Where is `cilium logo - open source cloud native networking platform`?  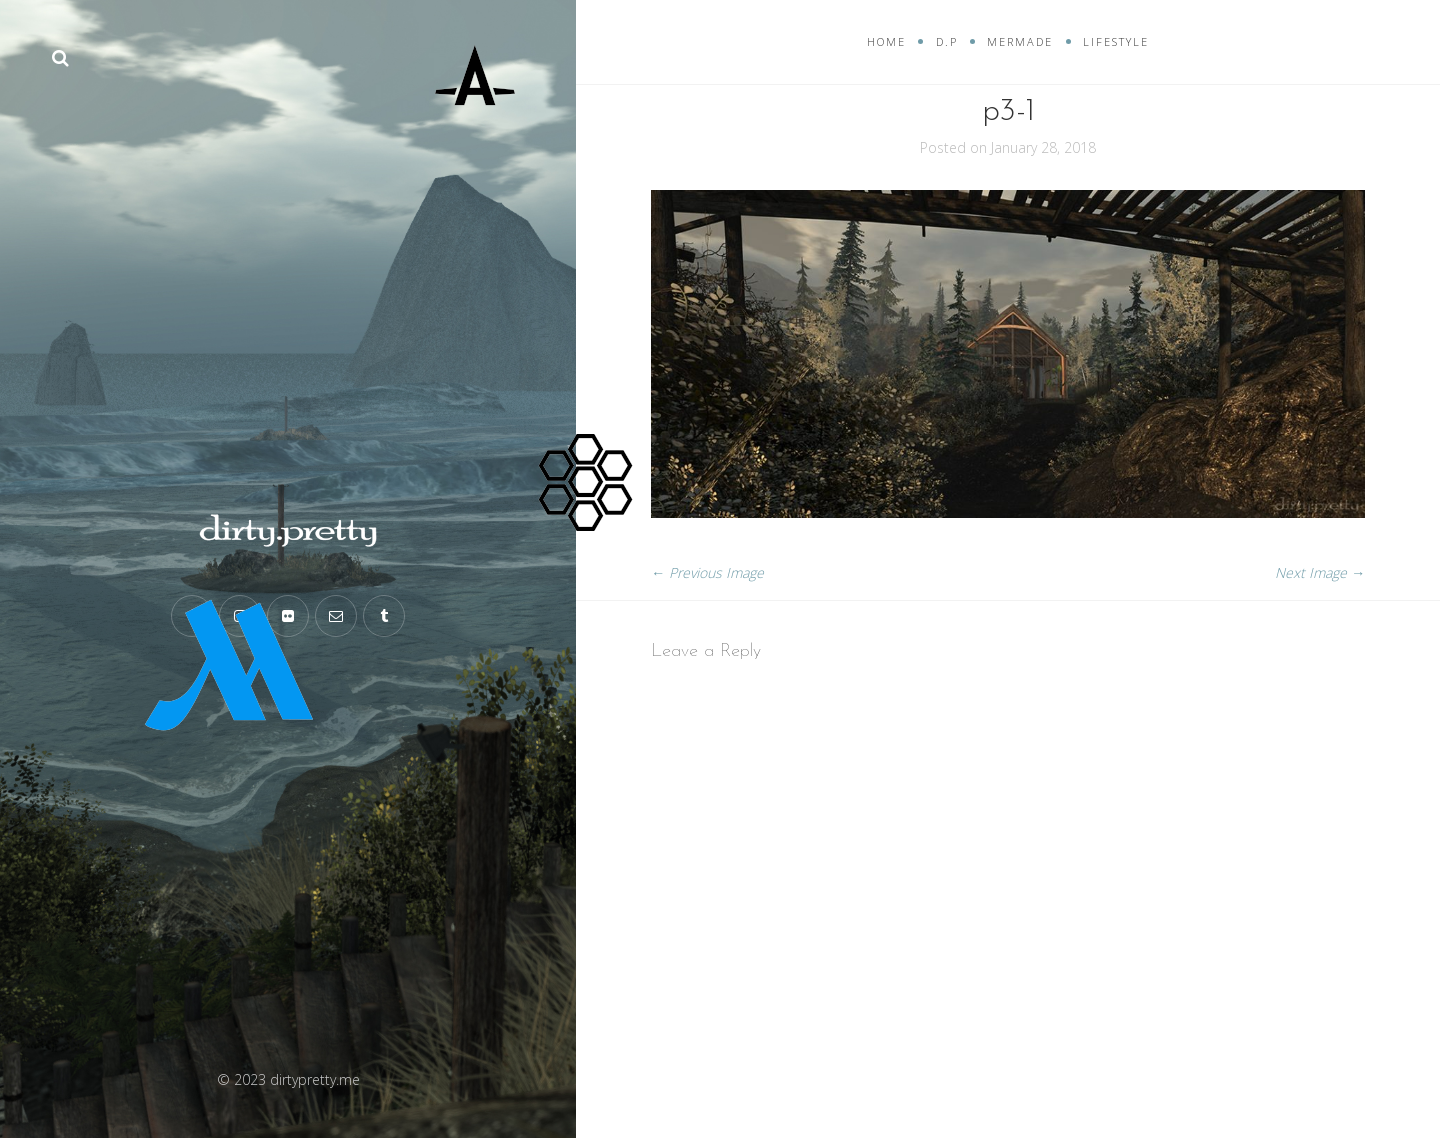 cilium logo - open source cloud native networking platform is located at coordinates (585, 482).